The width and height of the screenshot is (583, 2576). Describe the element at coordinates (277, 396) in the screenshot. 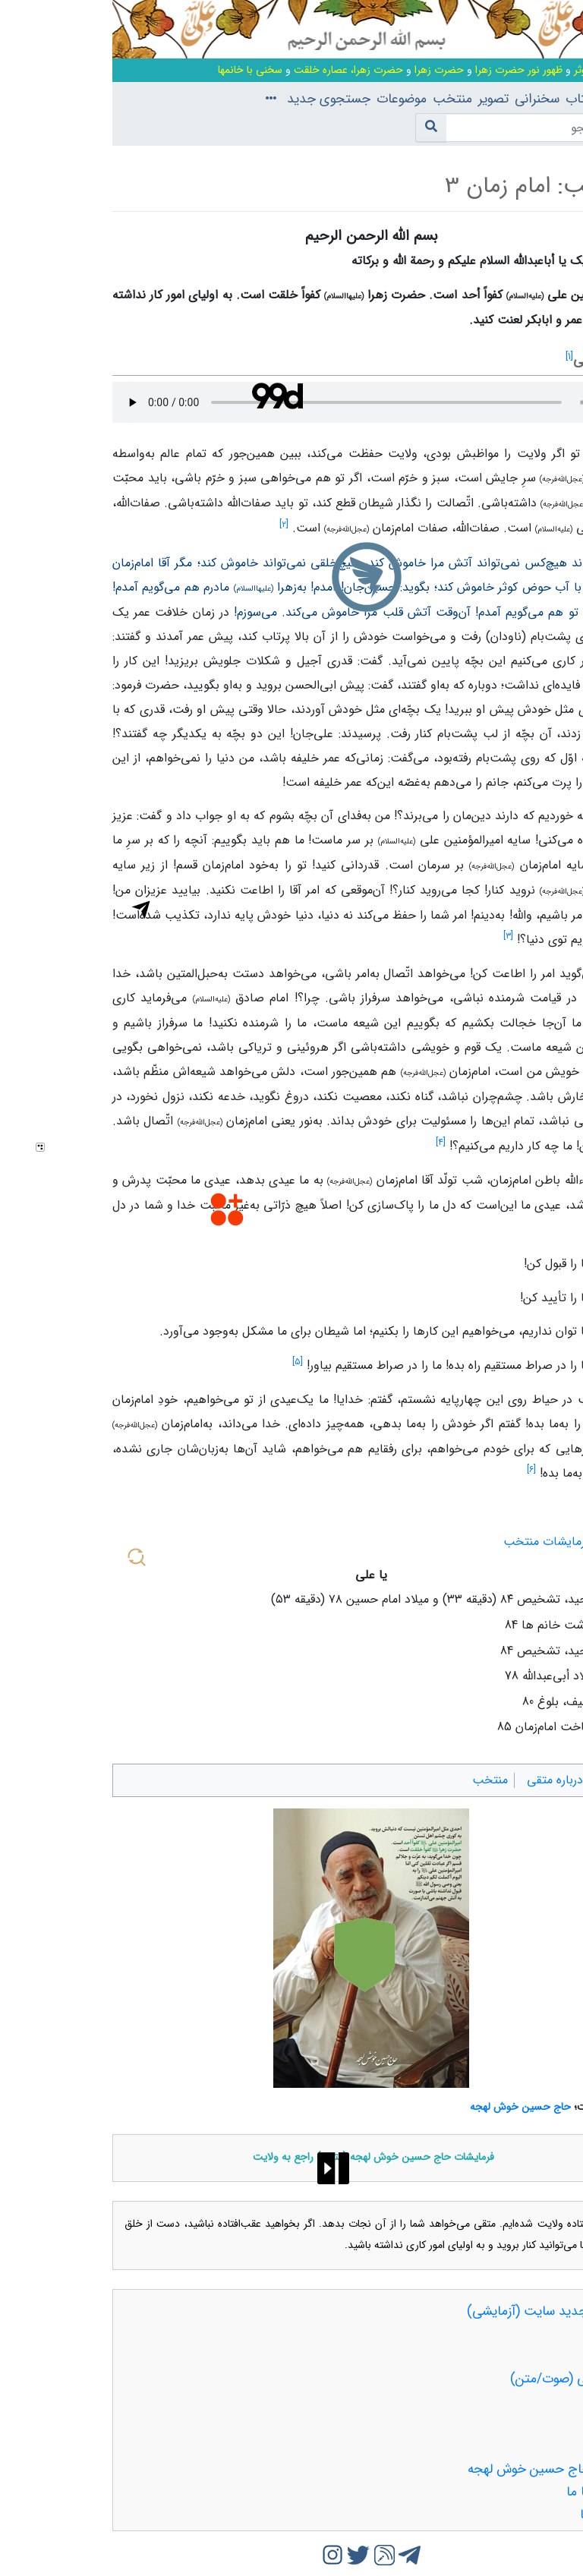

I see `99designs logo - link to design marketplace platform` at that location.